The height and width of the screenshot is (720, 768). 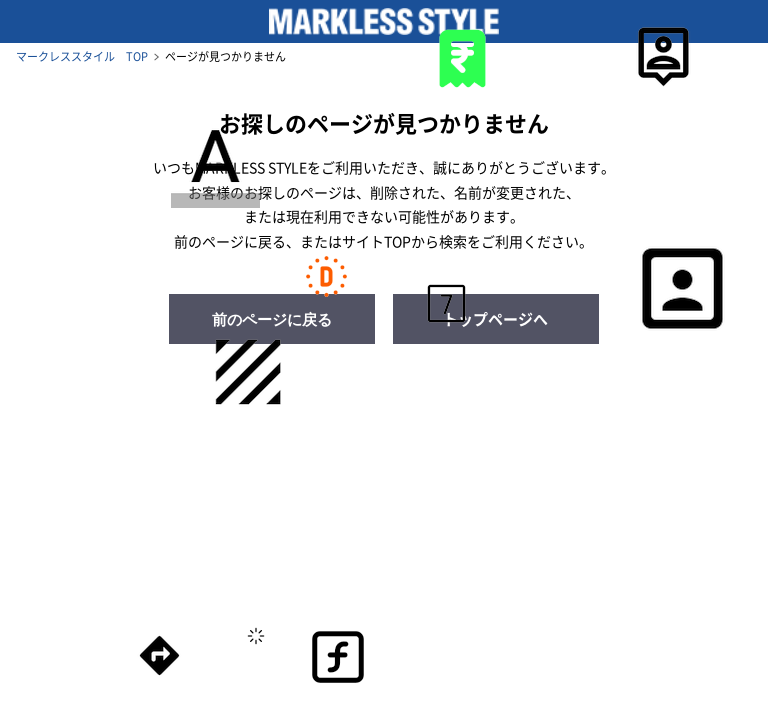 I want to click on content is loading, so click(x=256, y=636).